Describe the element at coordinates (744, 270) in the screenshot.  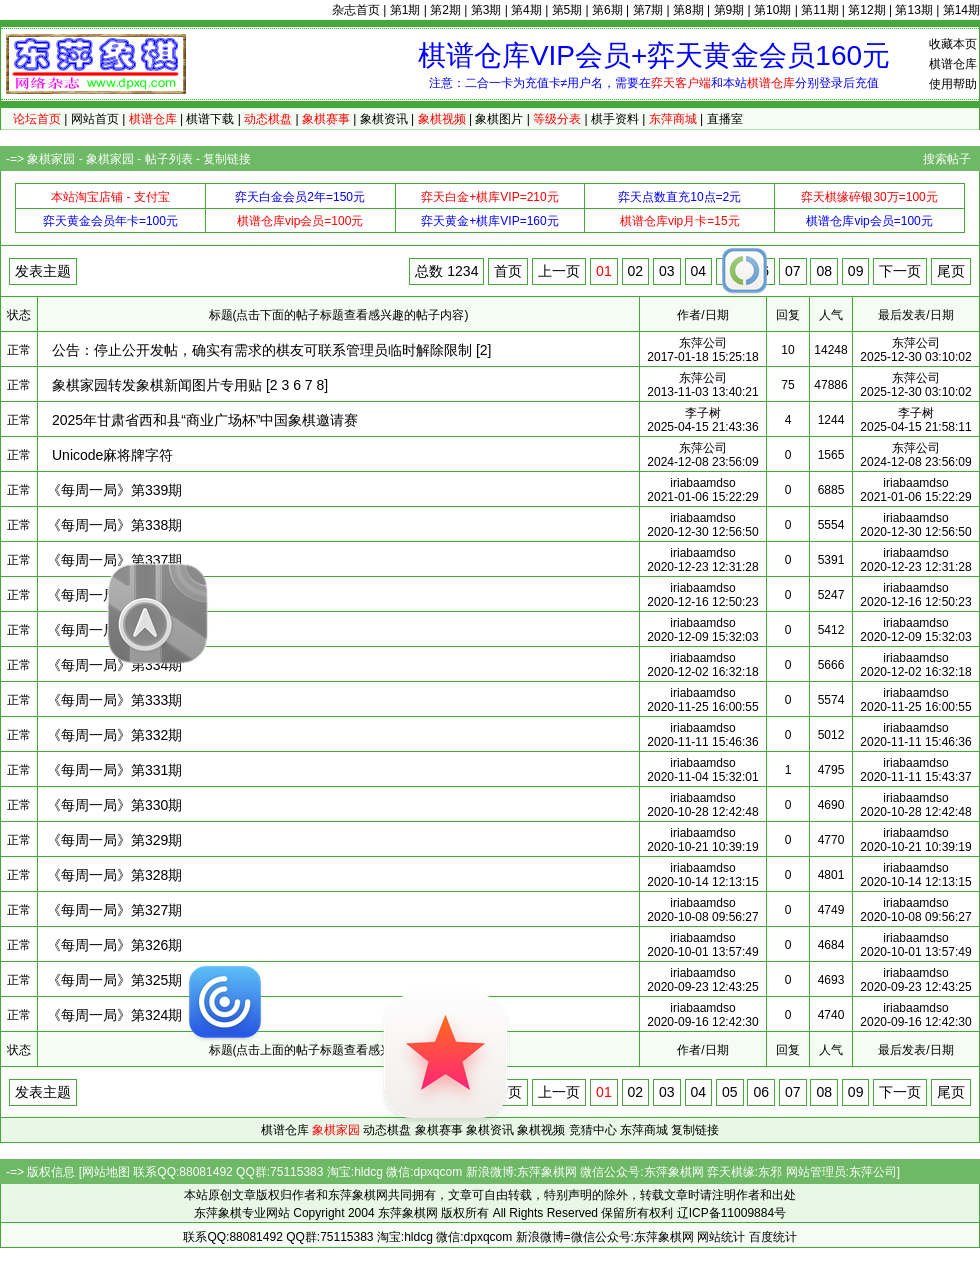
I see `open the AusweisApp for German digital ID authentication` at that location.